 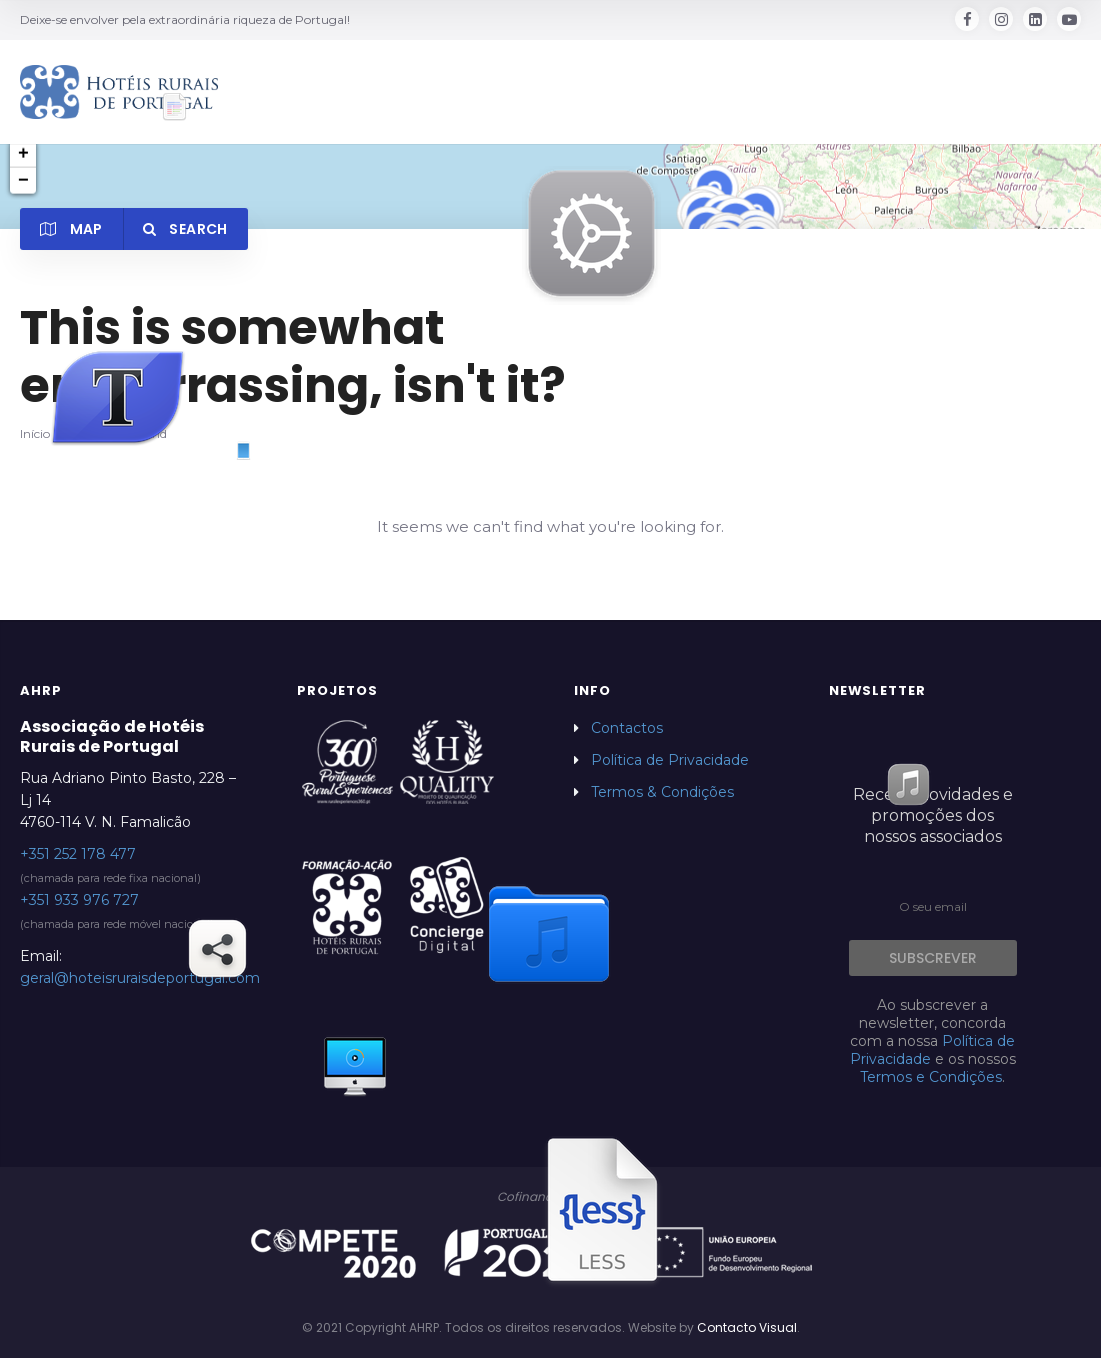 I want to click on open system preferences, so click(x=591, y=235).